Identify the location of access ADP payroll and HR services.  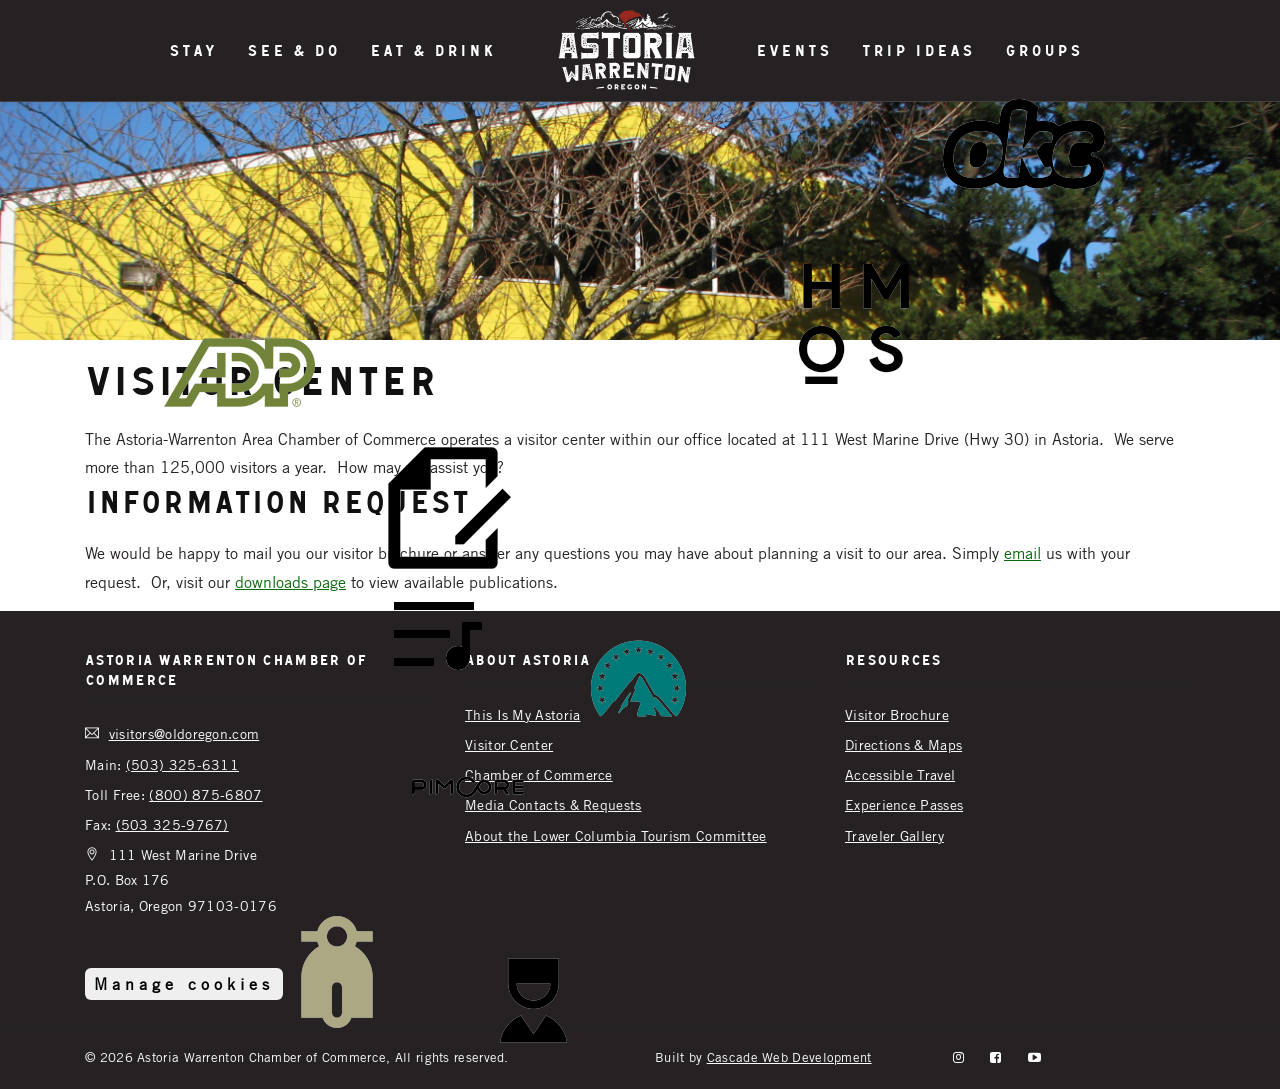
(239, 372).